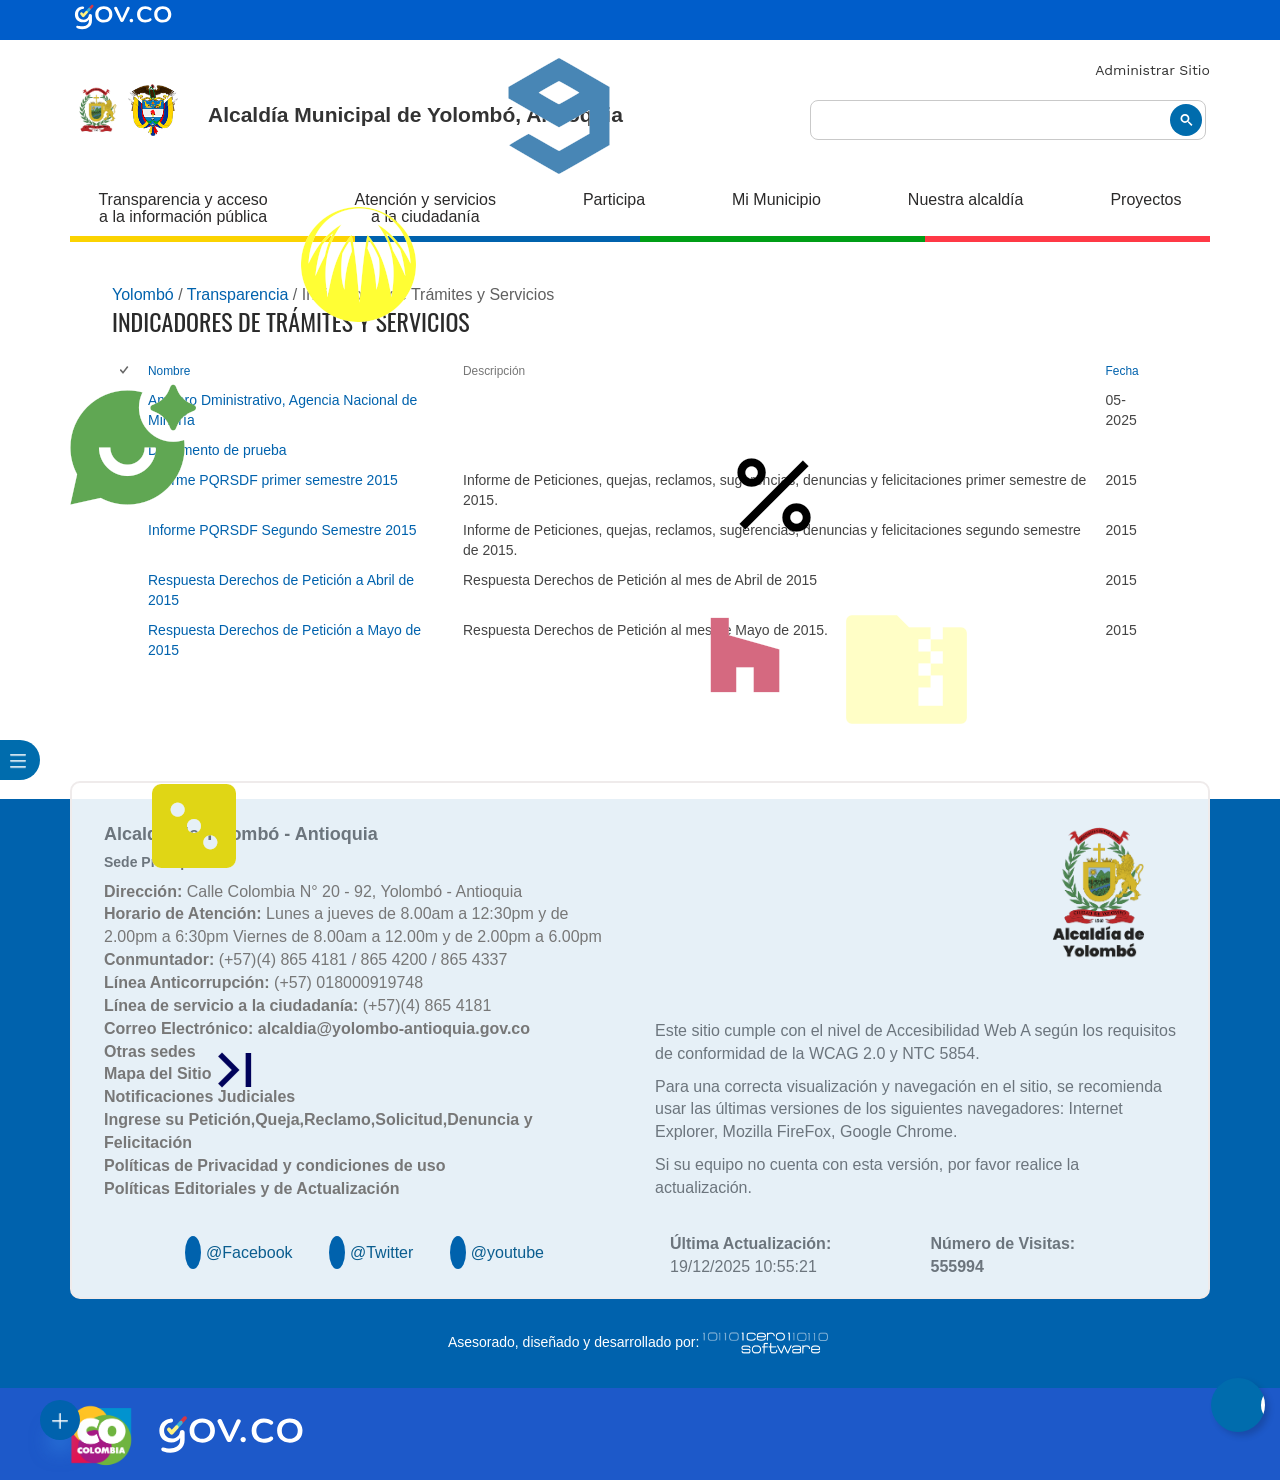 Image resolution: width=1280 pixels, height=1480 pixels. I want to click on chat with ai assistant, so click(127, 447).